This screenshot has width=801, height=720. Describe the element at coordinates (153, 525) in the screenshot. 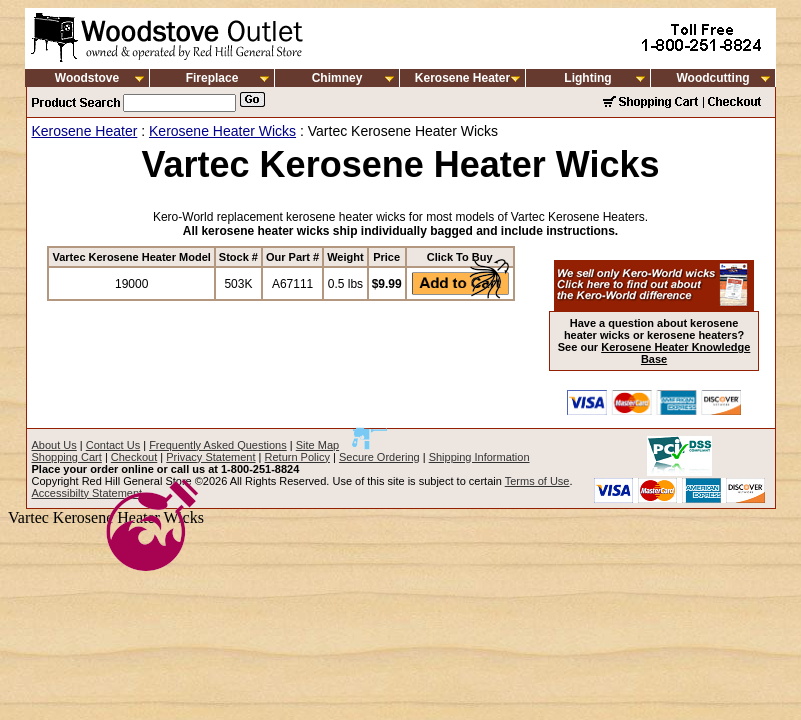

I see `use a fire potion or consumable item` at that location.